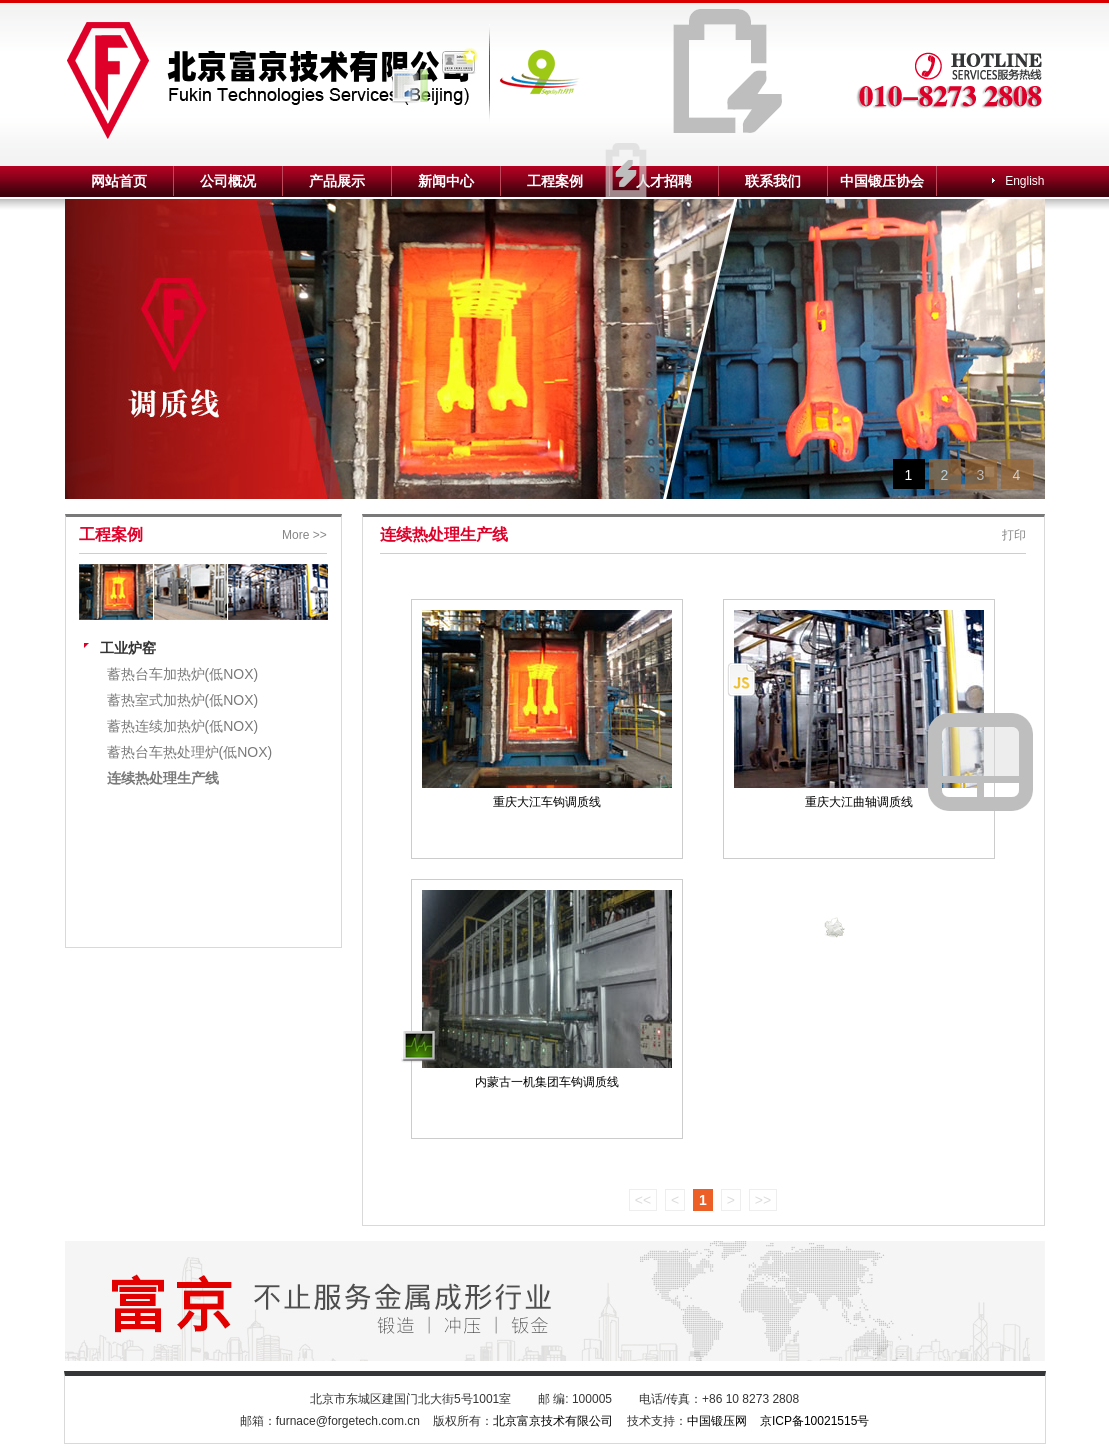  Describe the element at coordinates (720, 71) in the screenshot. I see `indicates battery is empty but currently charging` at that location.